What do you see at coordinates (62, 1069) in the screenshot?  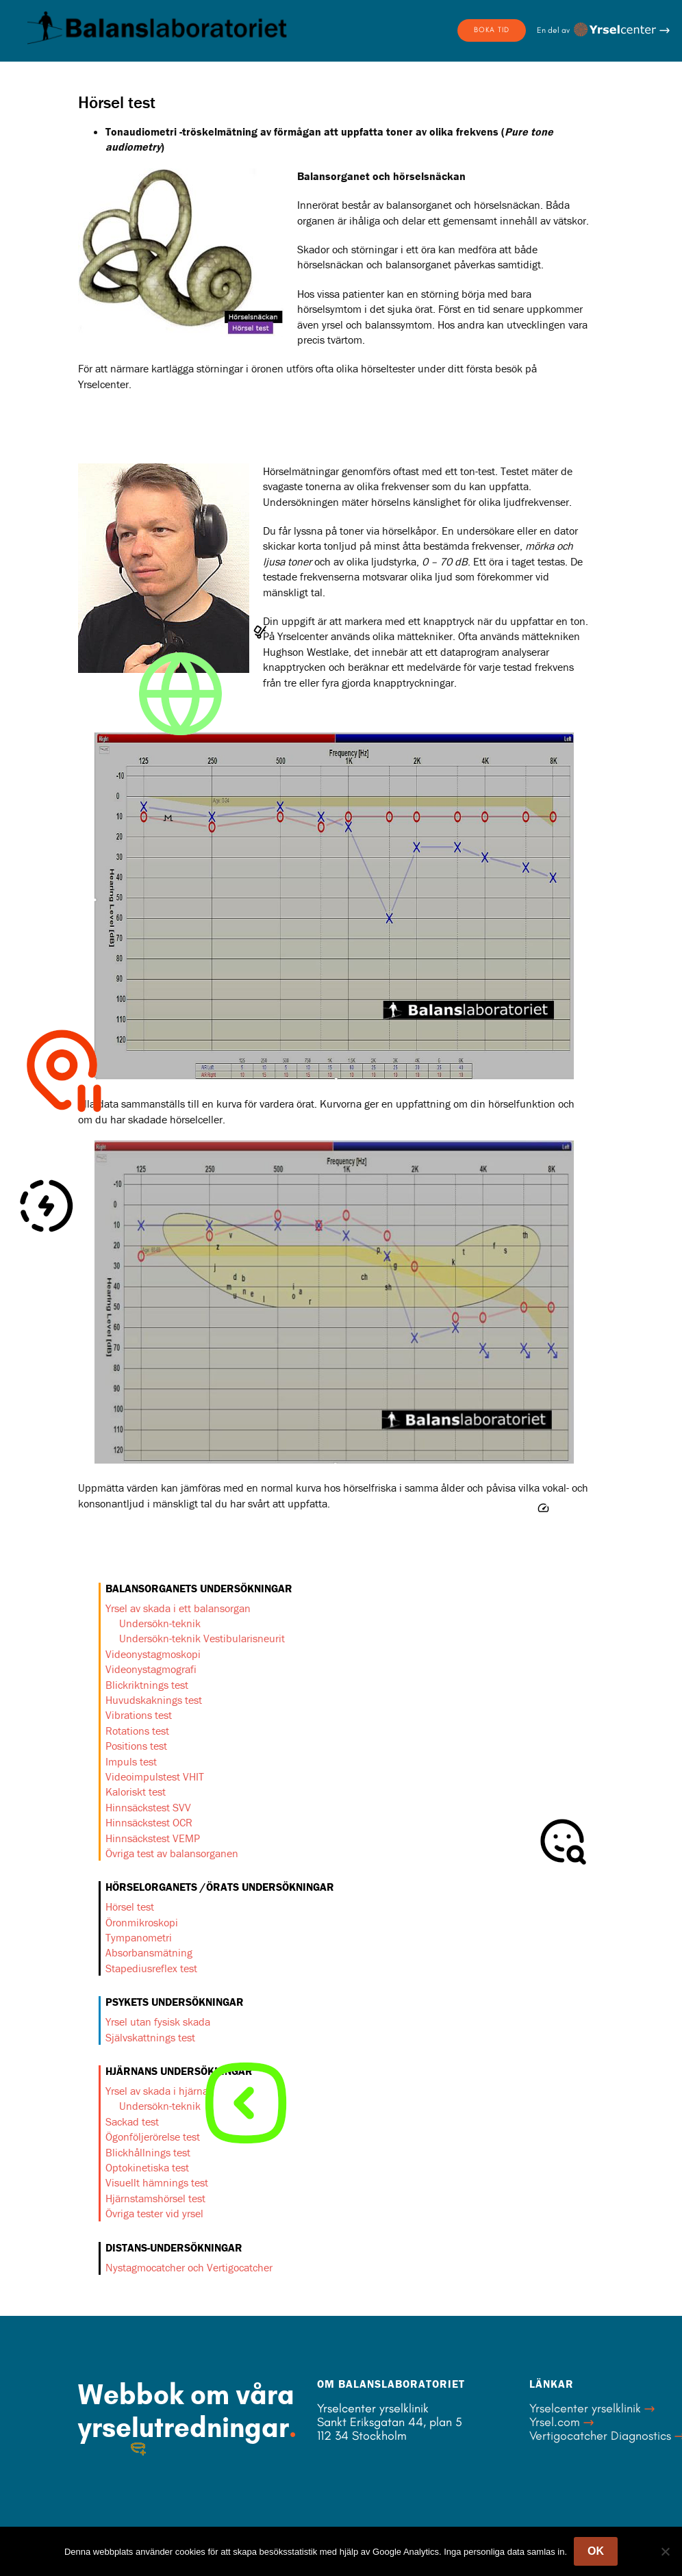 I see `pause location tracking` at bounding box center [62, 1069].